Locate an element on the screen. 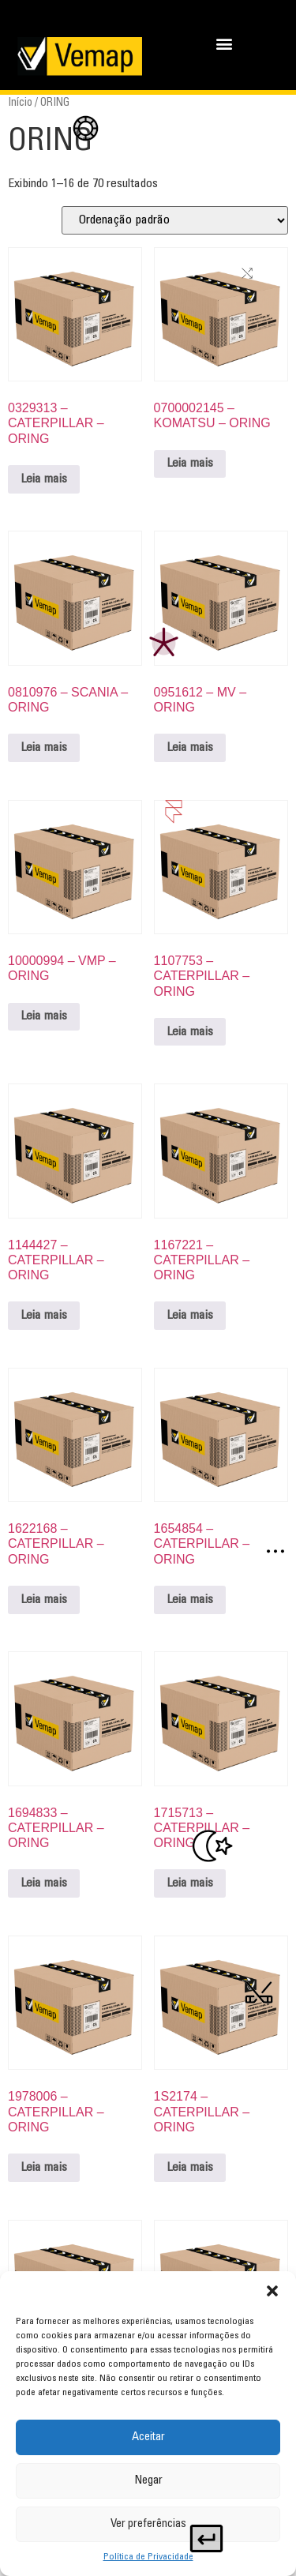 The height and width of the screenshot is (2576, 296). access more options or actions is located at coordinates (275, 1552).